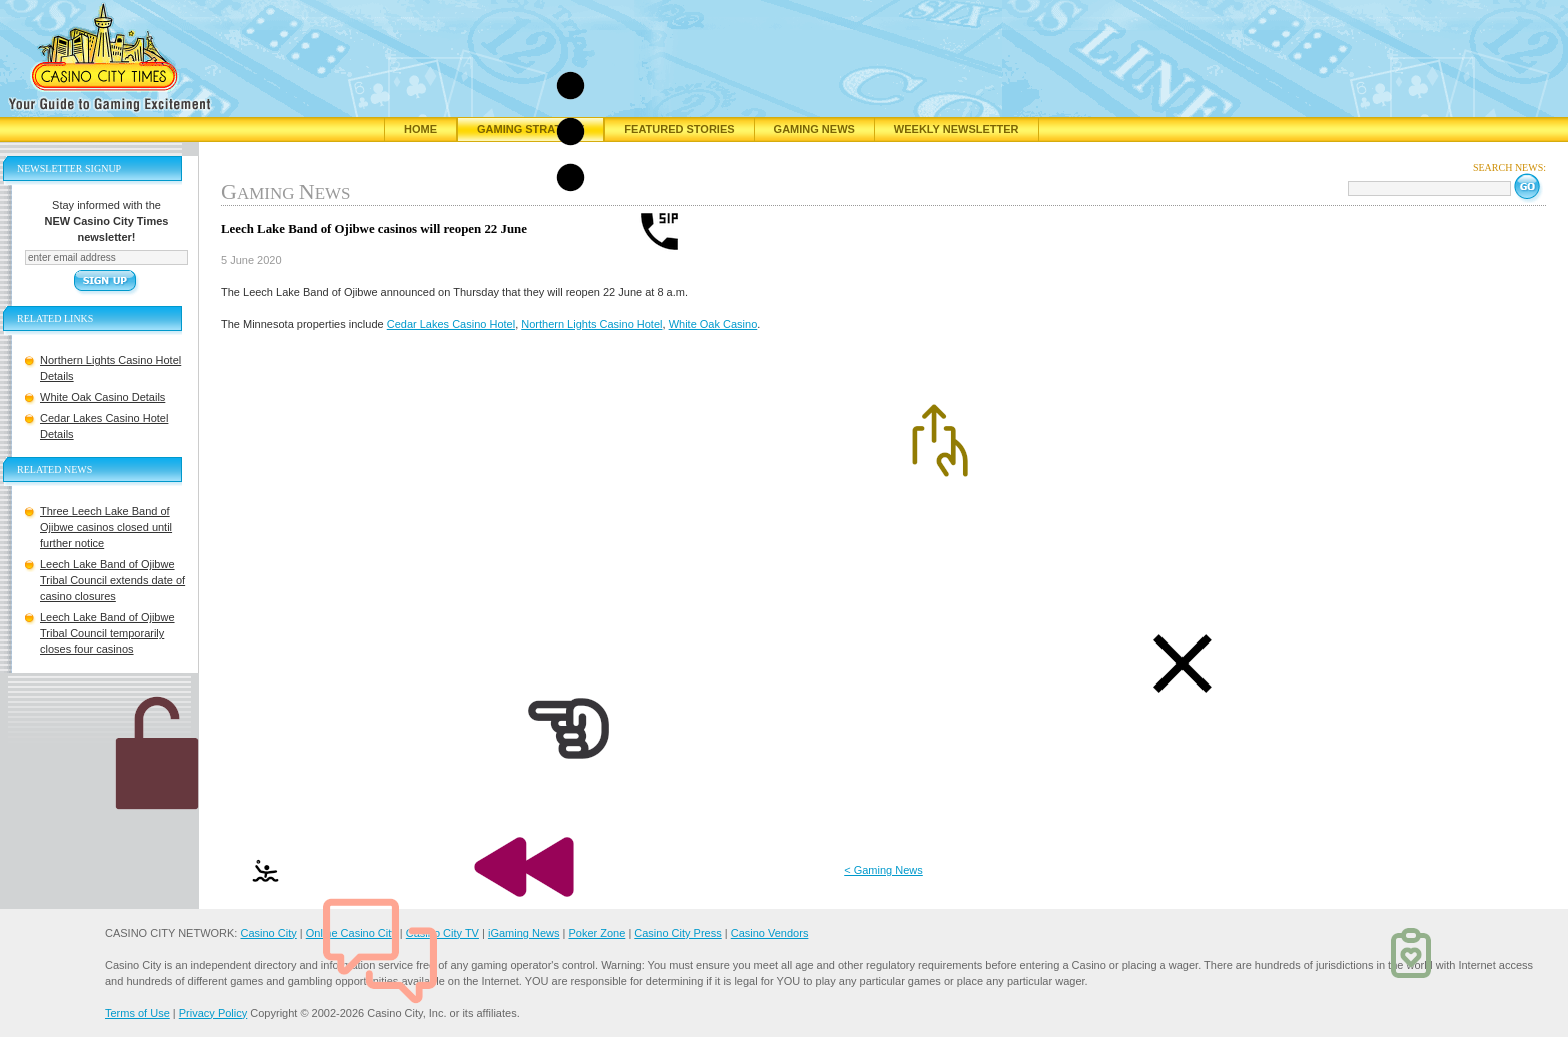 The width and height of the screenshot is (1568, 1037). What do you see at coordinates (570, 131) in the screenshot?
I see `open more options menu` at bounding box center [570, 131].